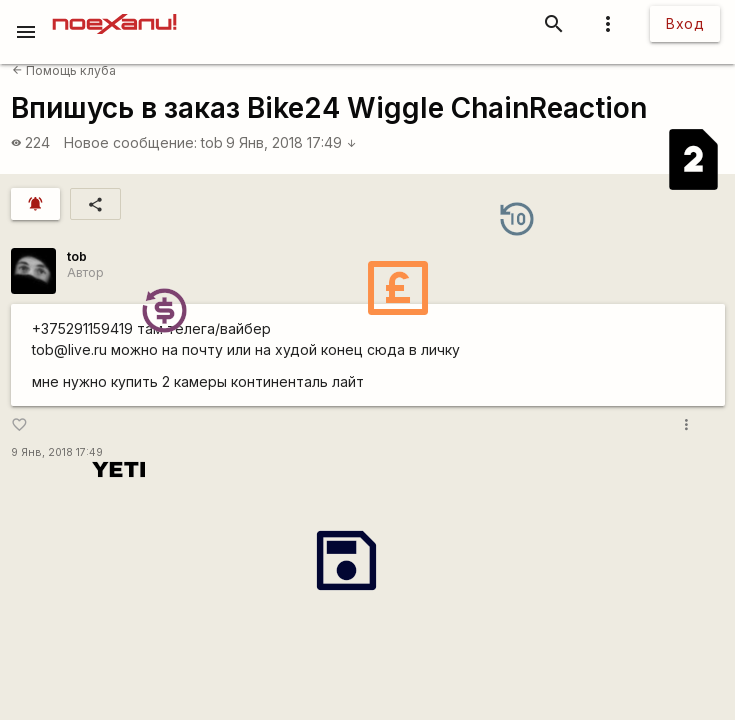  What do you see at coordinates (693, 159) in the screenshot?
I see `indicates sim card slot 2 is active` at bounding box center [693, 159].